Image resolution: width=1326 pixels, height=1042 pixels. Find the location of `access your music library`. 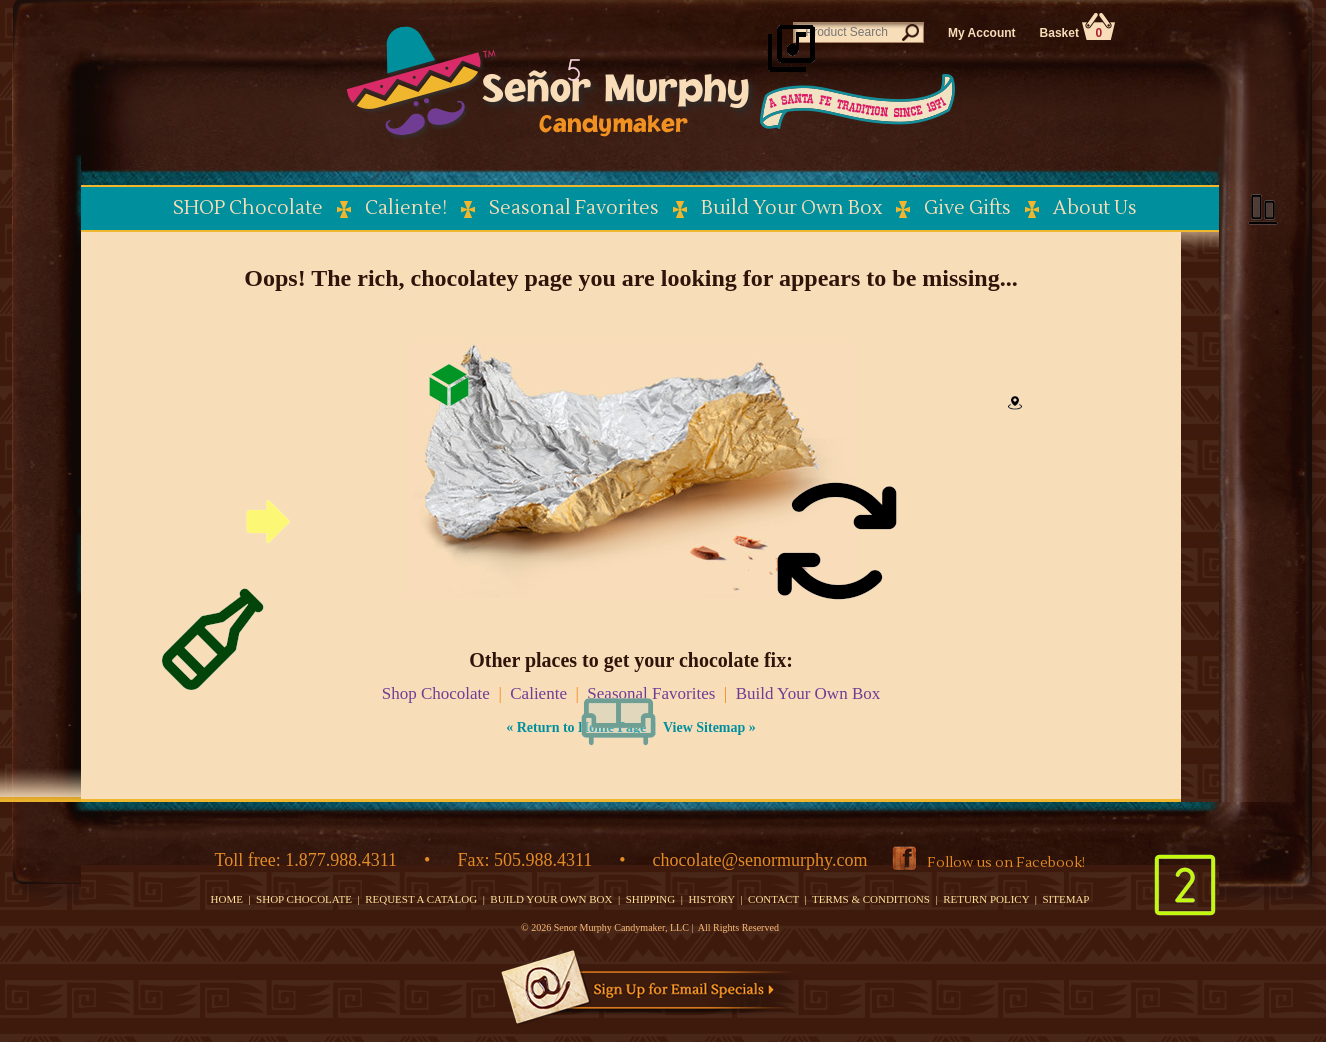

access your music library is located at coordinates (791, 48).